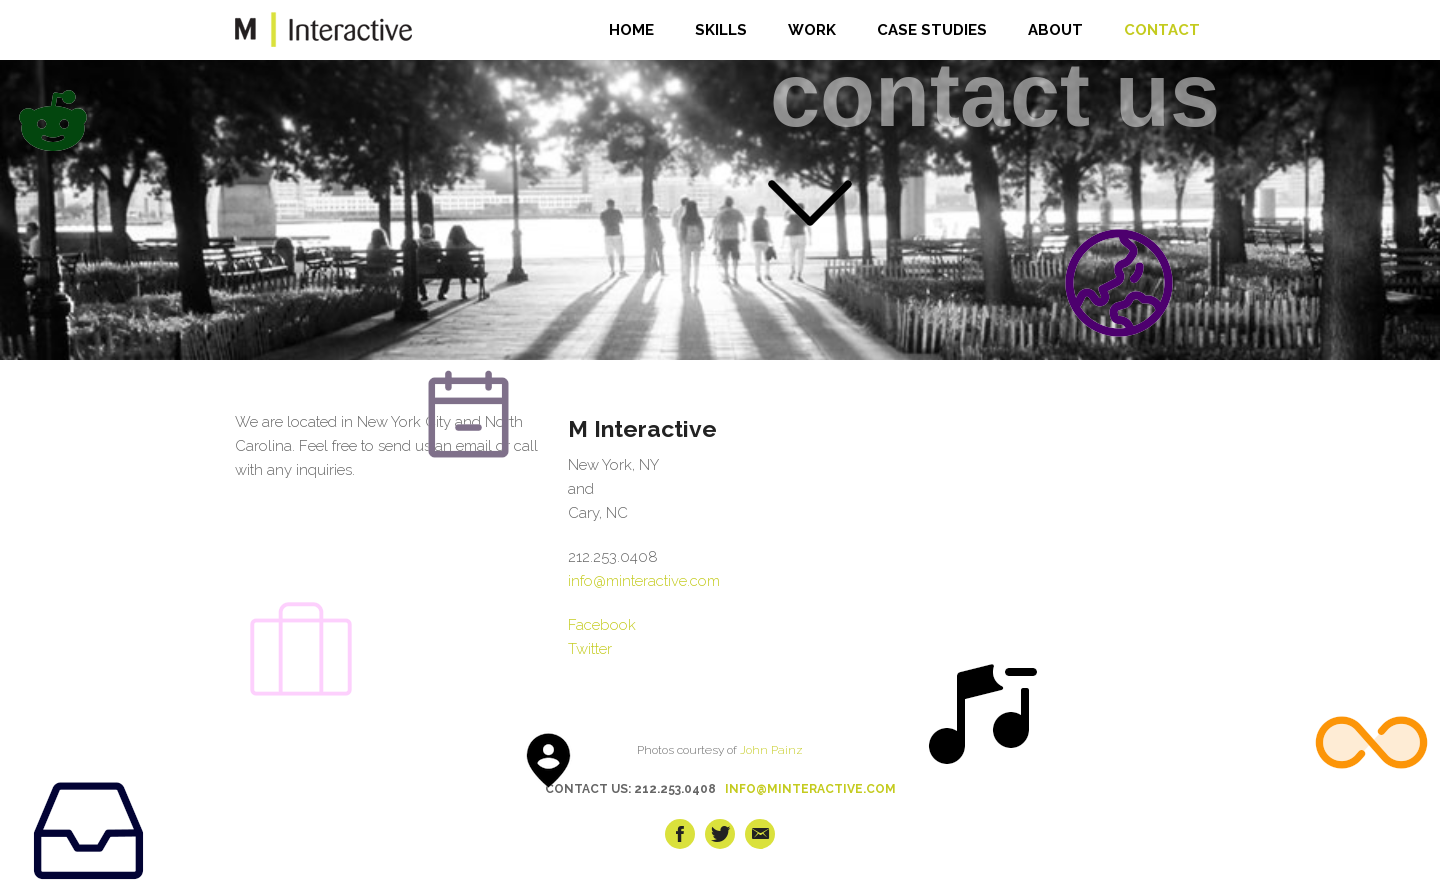 Image resolution: width=1440 pixels, height=889 pixels. I want to click on view your inbox messages, so click(88, 829).